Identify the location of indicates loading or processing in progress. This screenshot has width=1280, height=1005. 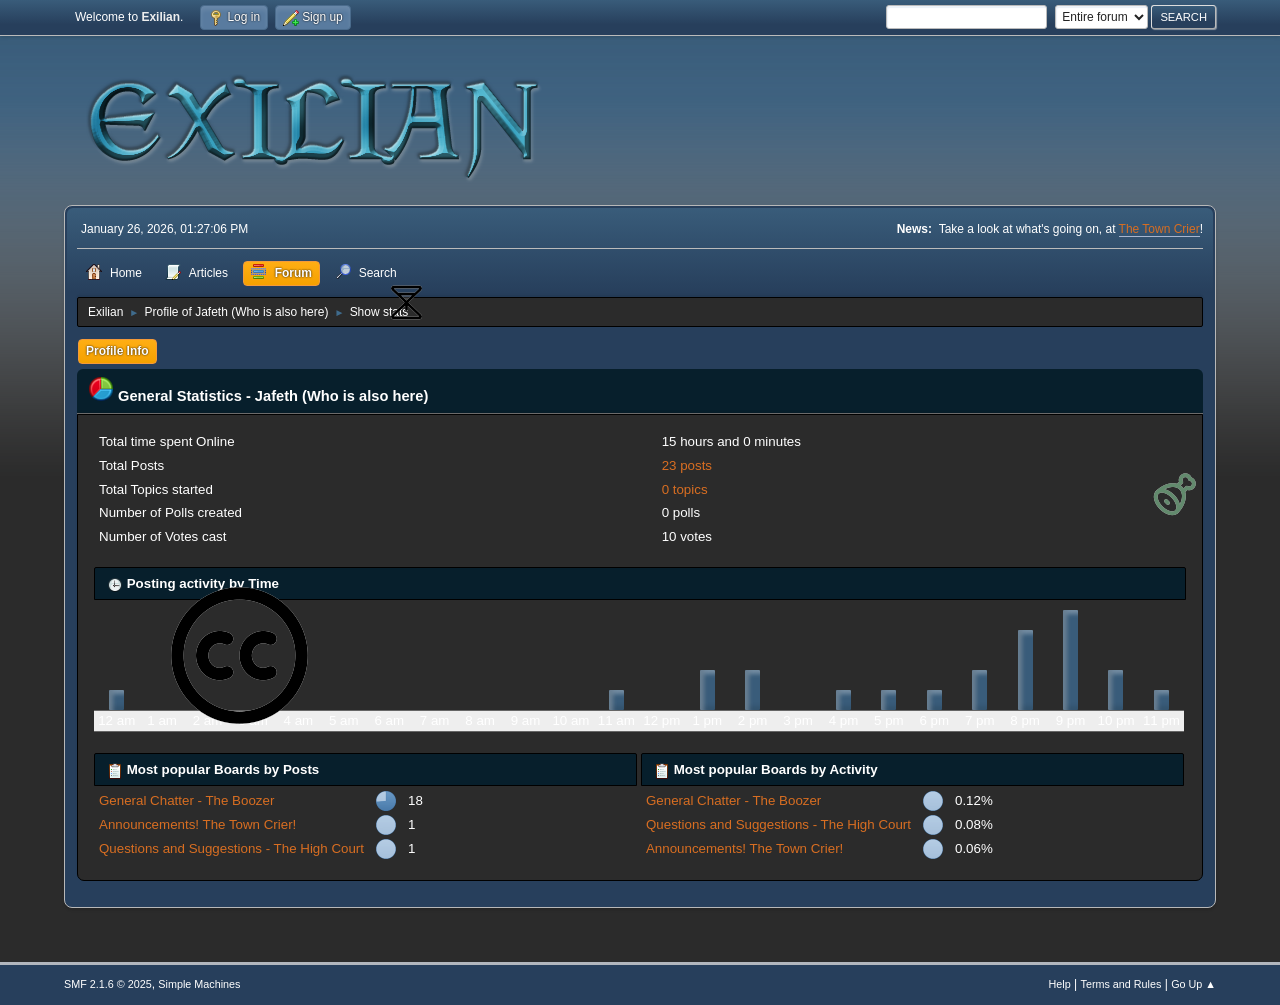
(406, 302).